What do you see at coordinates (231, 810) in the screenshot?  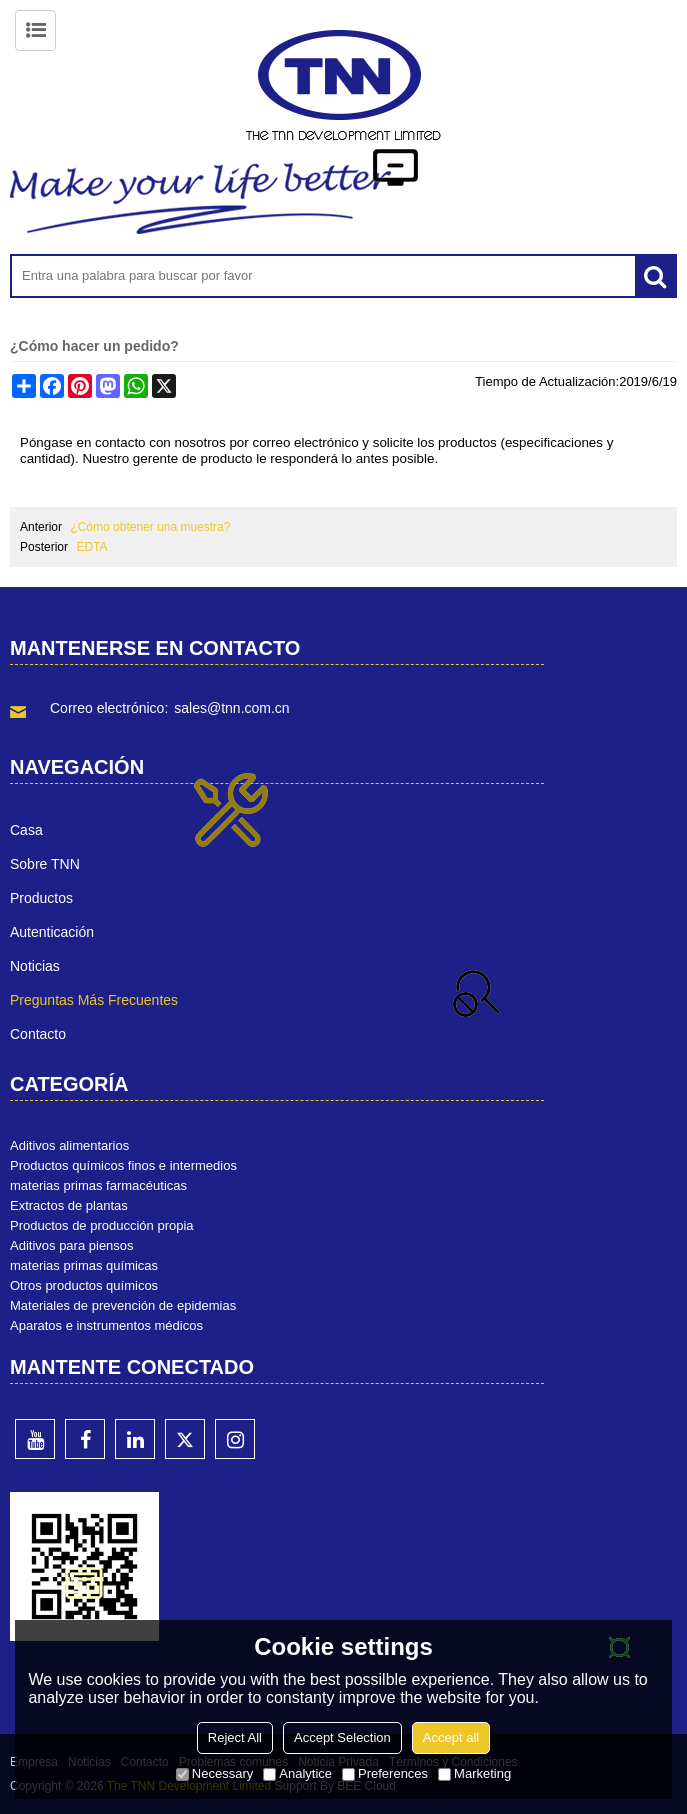 I see `access settings or configuration options` at bounding box center [231, 810].